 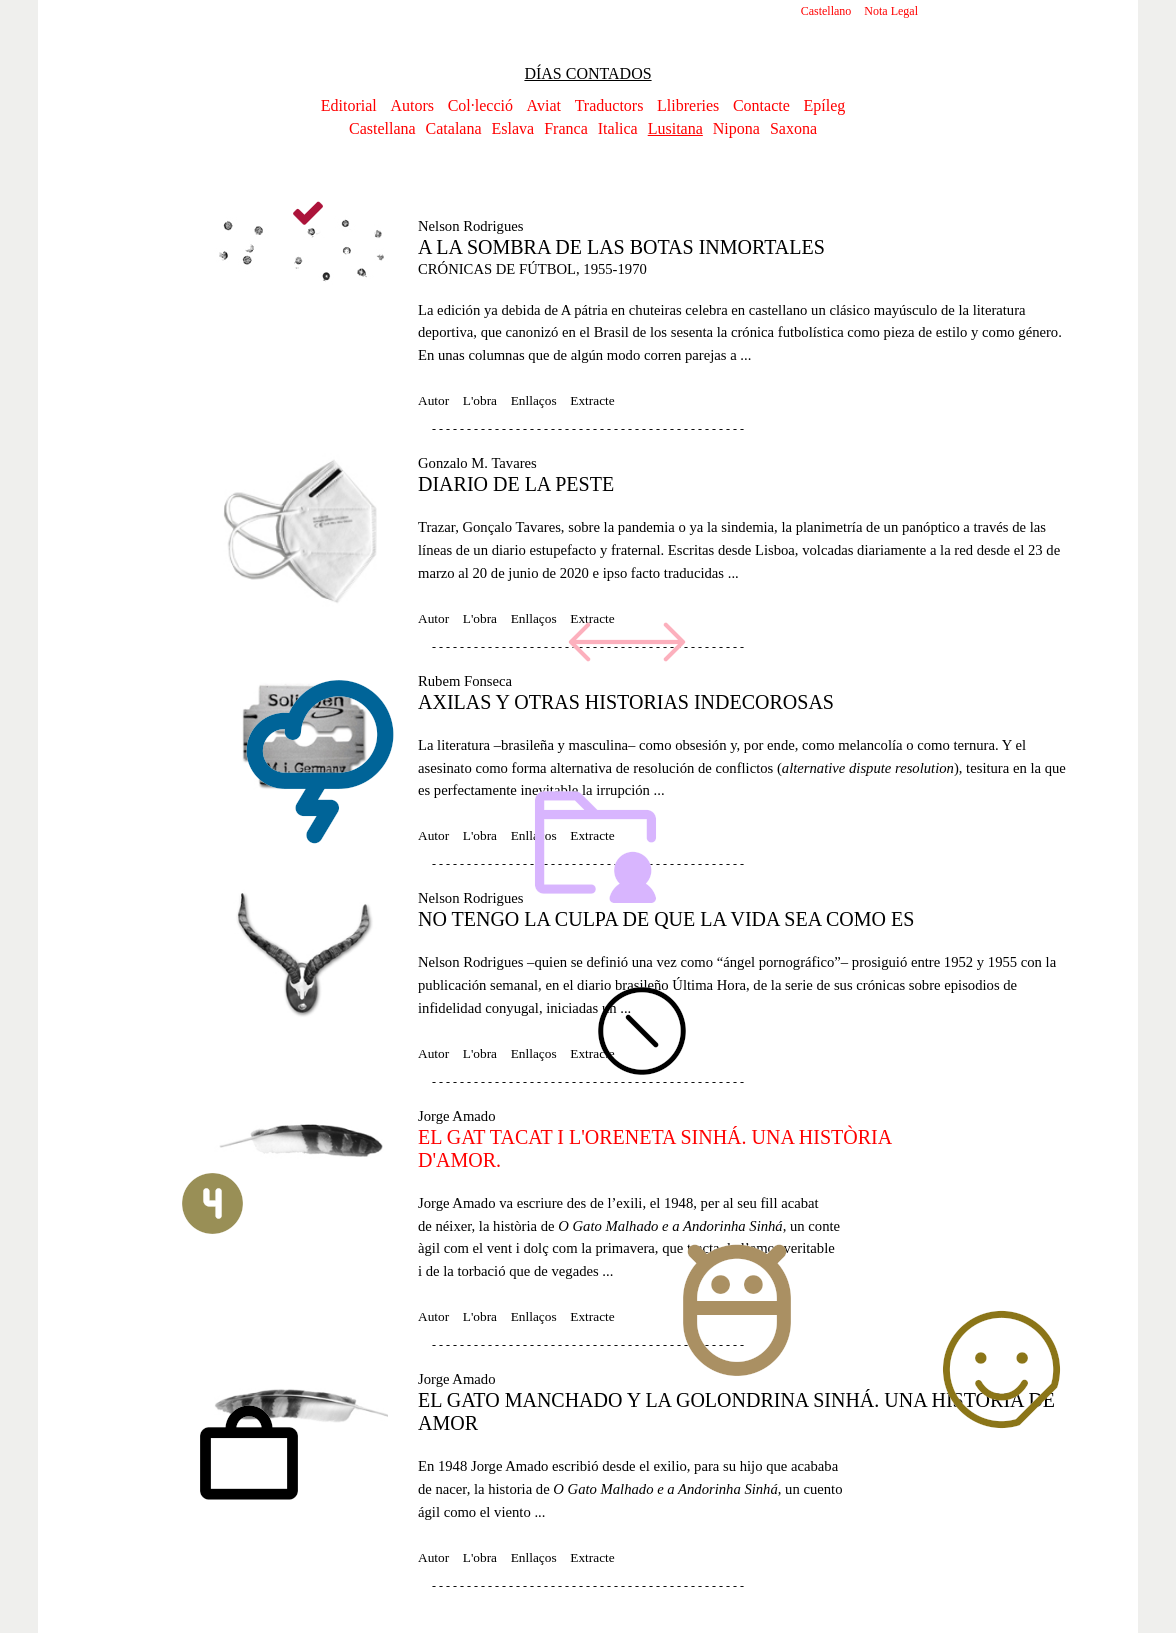 What do you see at coordinates (307, 212) in the screenshot?
I see `confirm or submit an action` at bounding box center [307, 212].